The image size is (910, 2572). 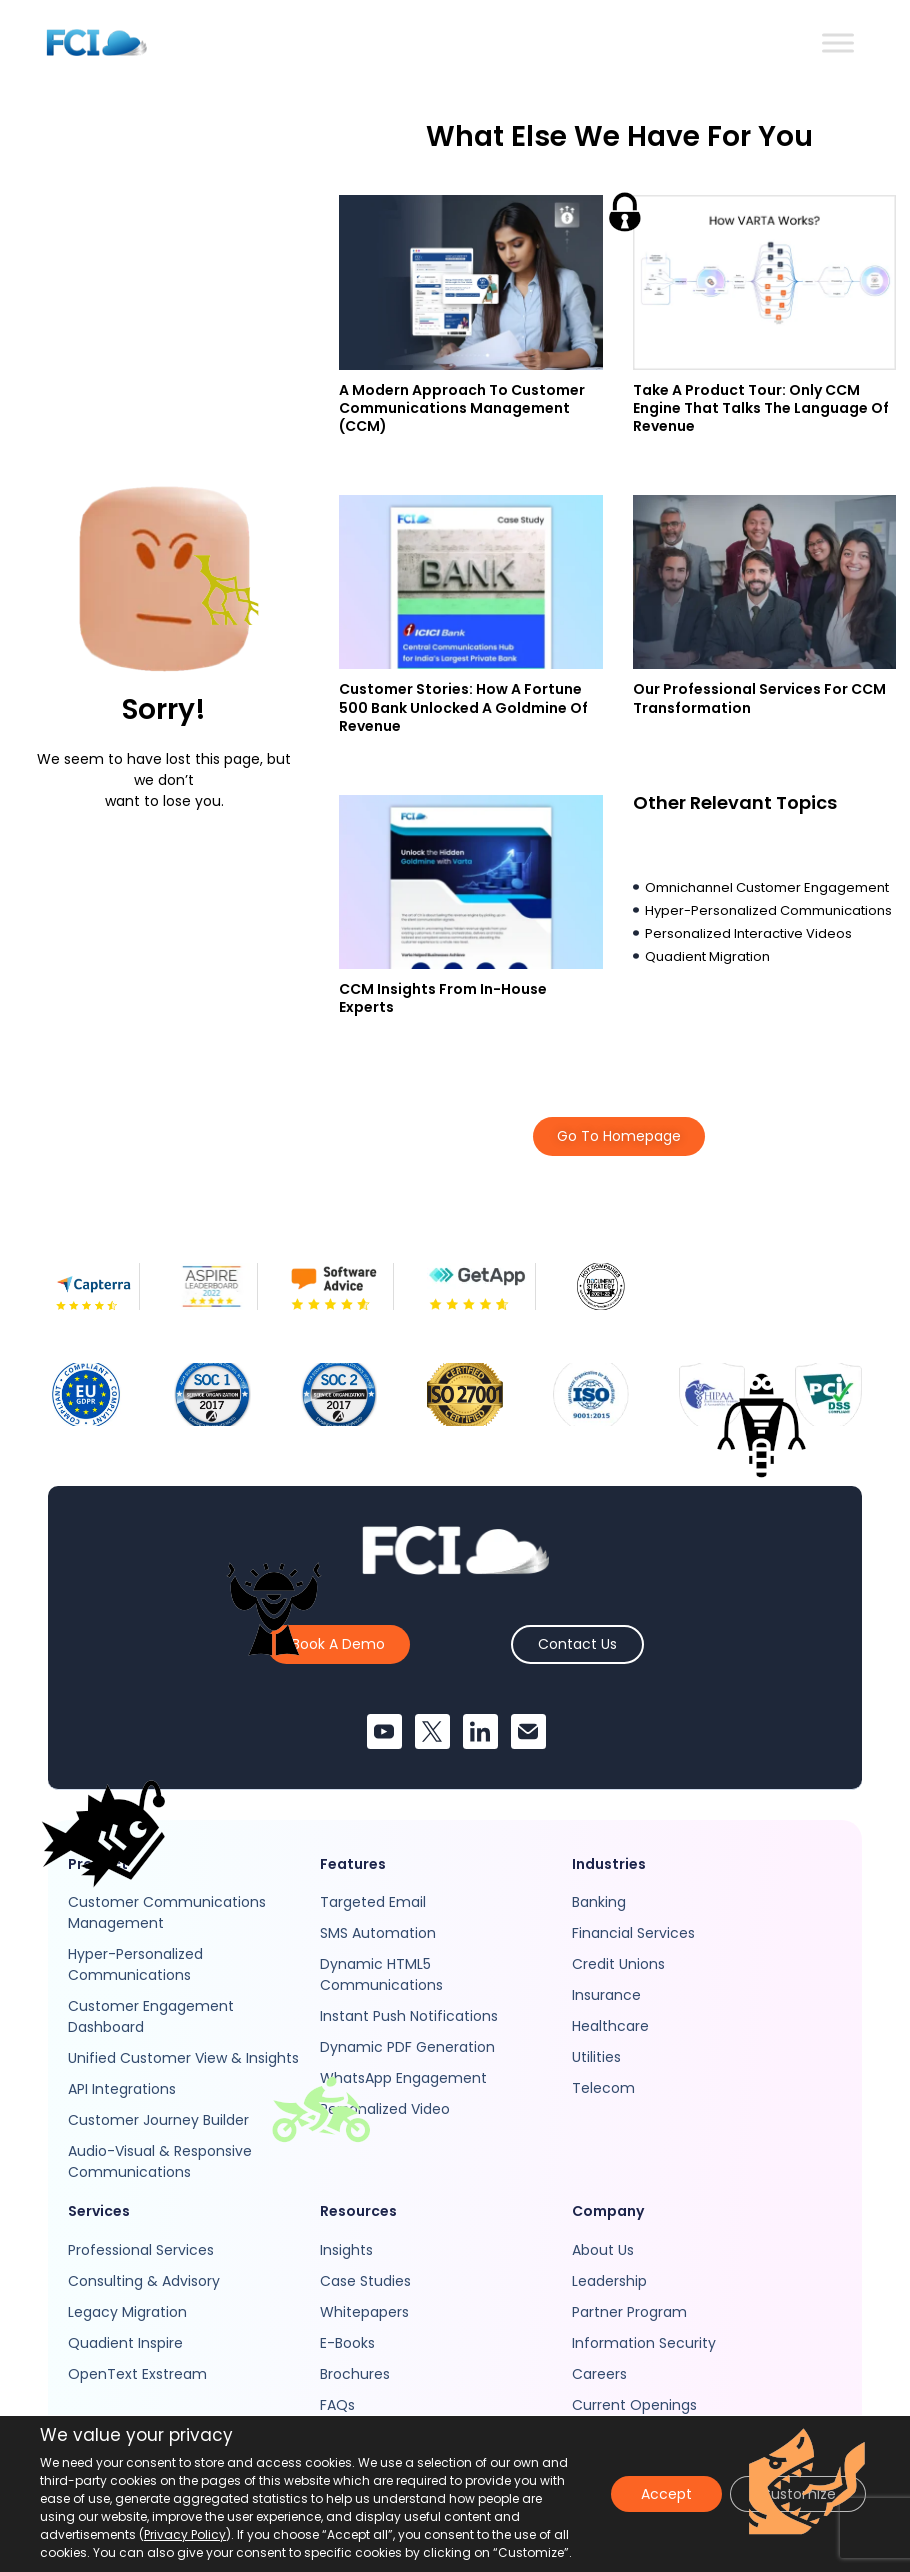 What do you see at coordinates (274, 1609) in the screenshot?
I see `select sun priest character class` at bounding box center [274, 1609].